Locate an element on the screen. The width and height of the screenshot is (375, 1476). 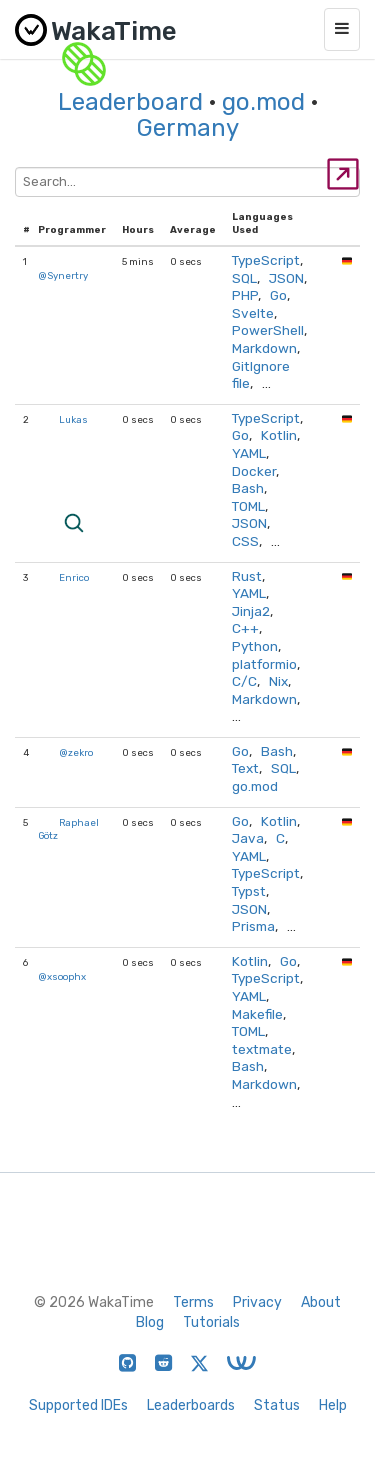
open link in new window is located at coordinates (343, 174).